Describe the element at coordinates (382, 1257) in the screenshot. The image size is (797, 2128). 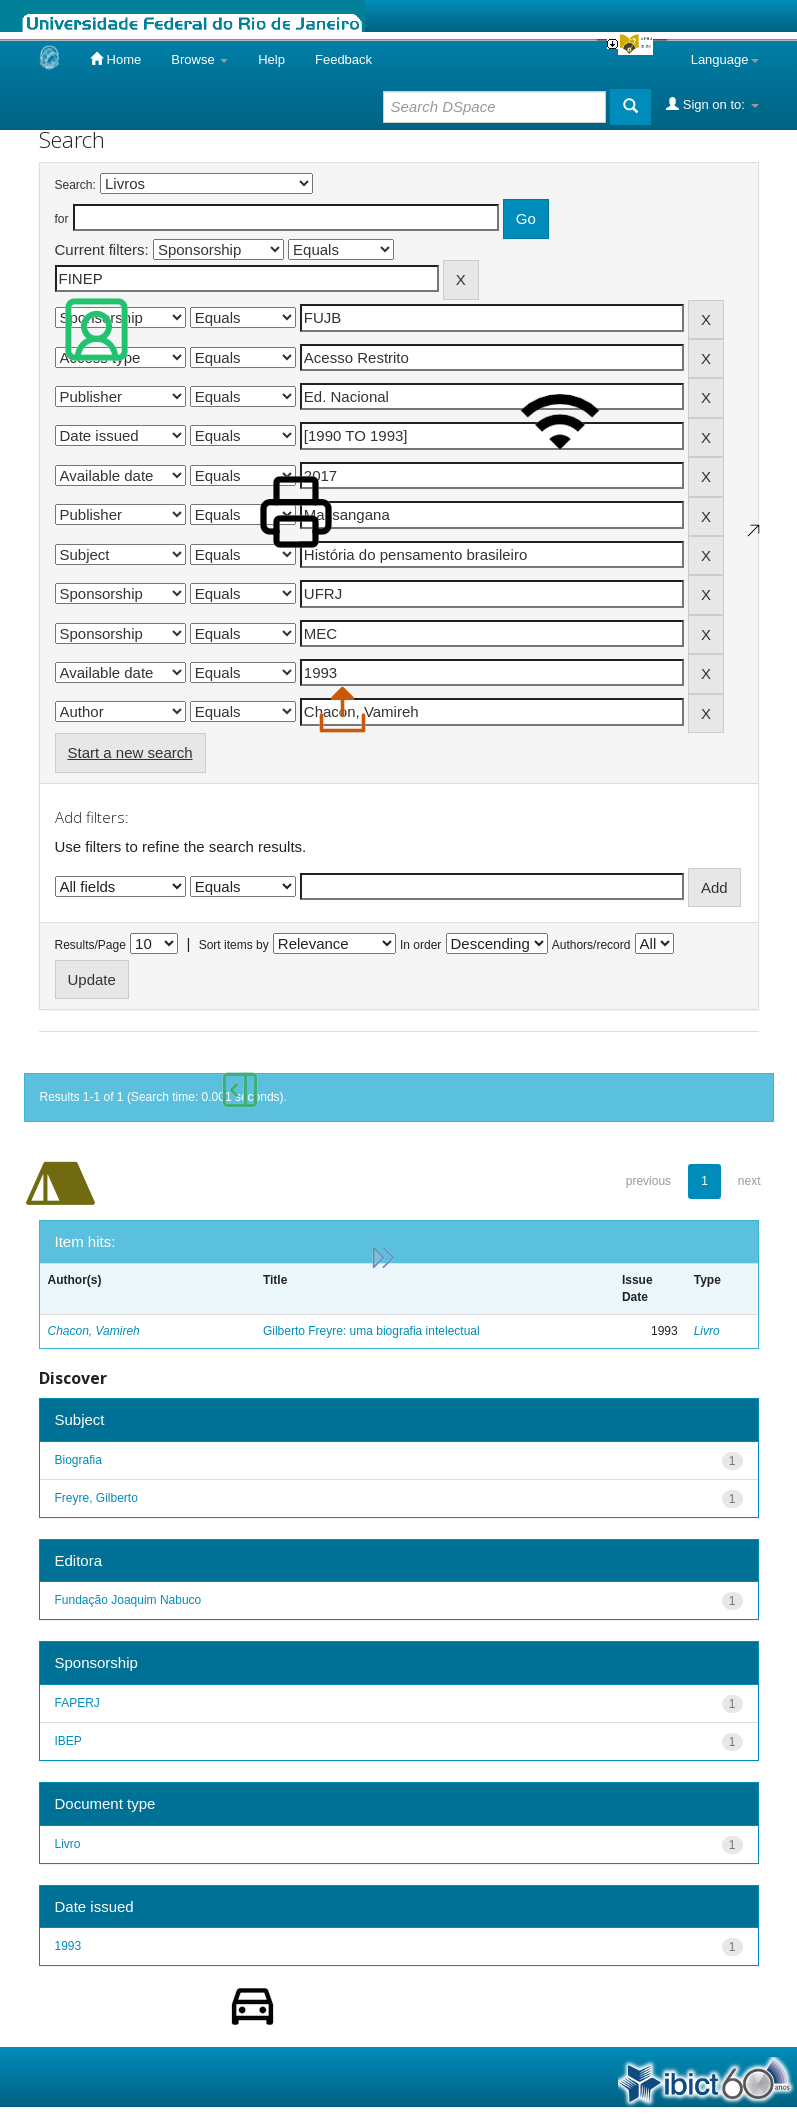
I see `skip forward or advance to next item` at that location.